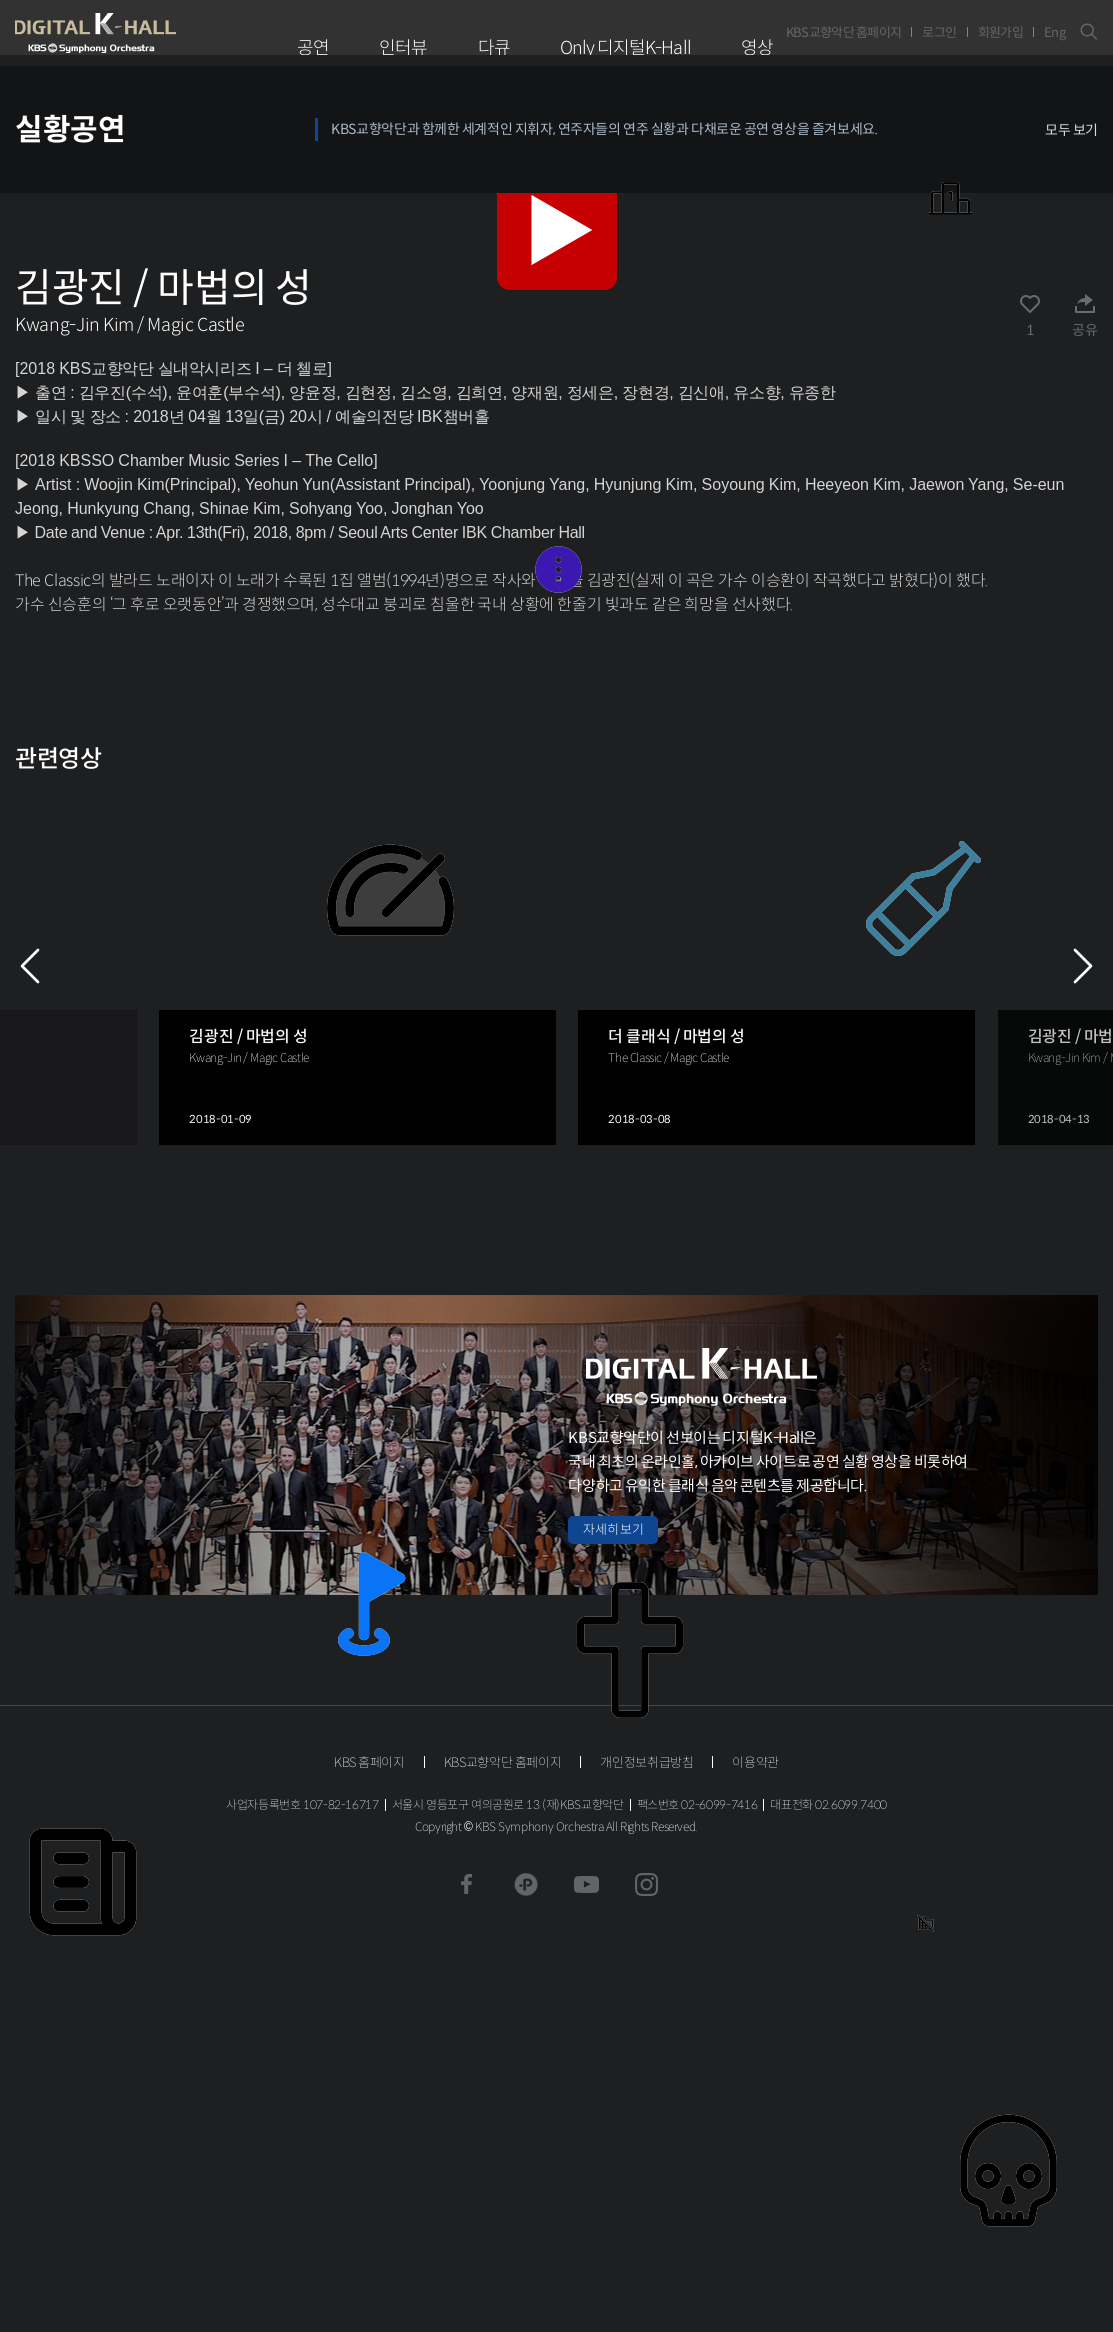 The width and height of the screenshot is (1113, 2332). What do you see at coordinates (390, 894) in the screenshot?
I see `view speed or performance metrics` at bounding box center [390, 894].